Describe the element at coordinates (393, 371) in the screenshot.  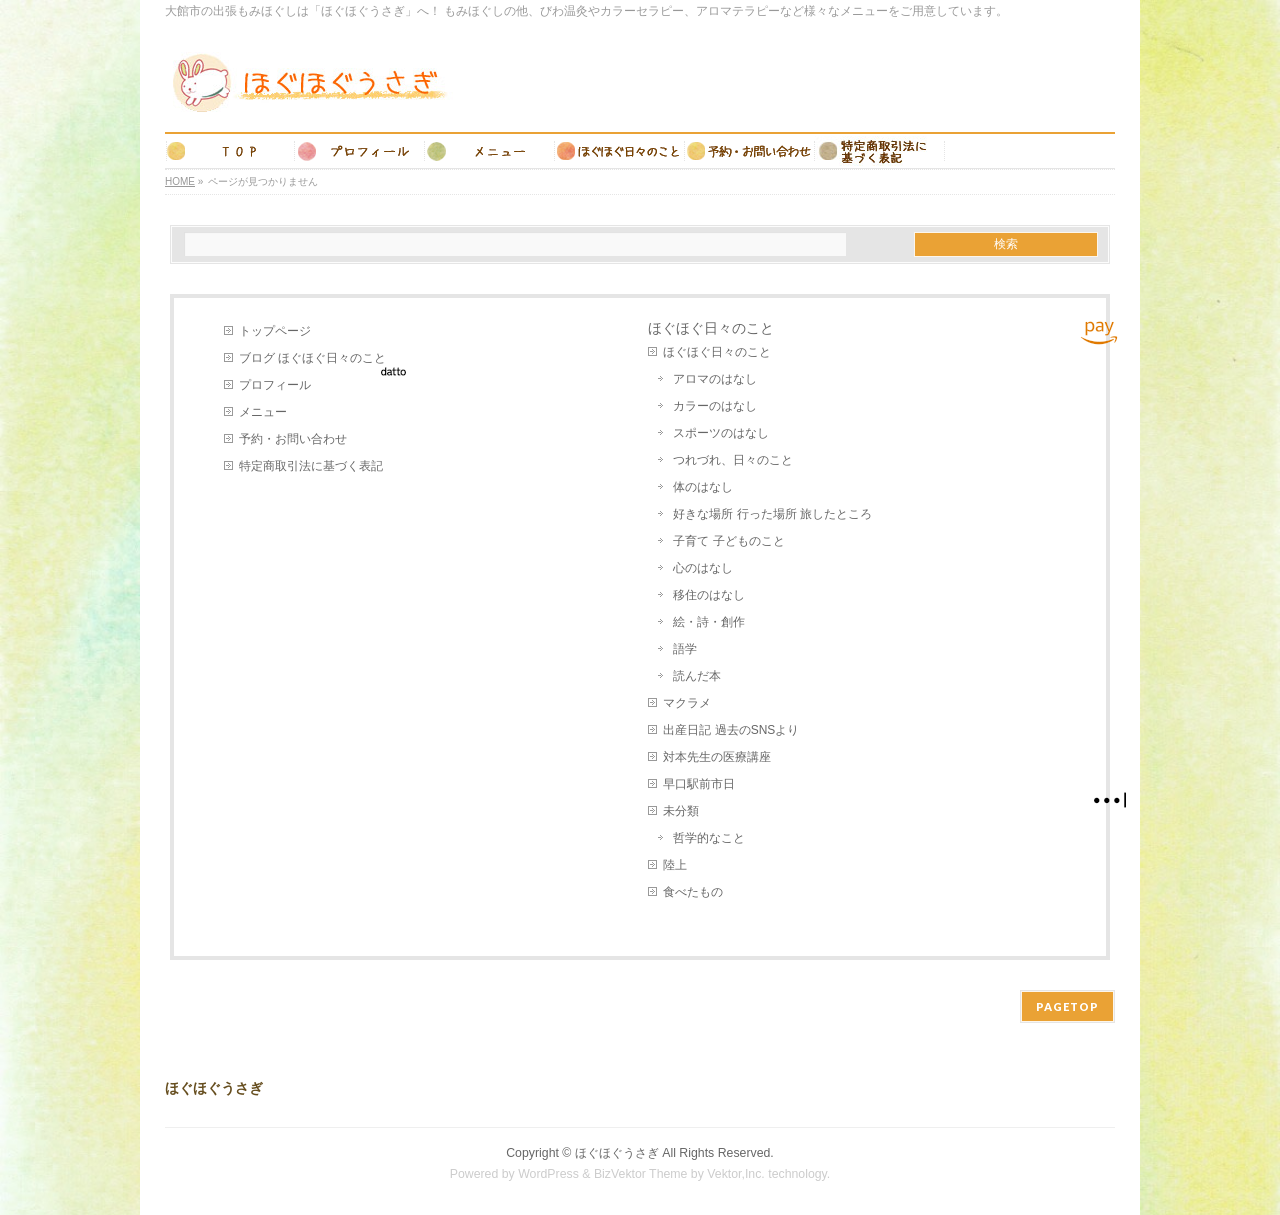
I see `datto company logo` at that location.